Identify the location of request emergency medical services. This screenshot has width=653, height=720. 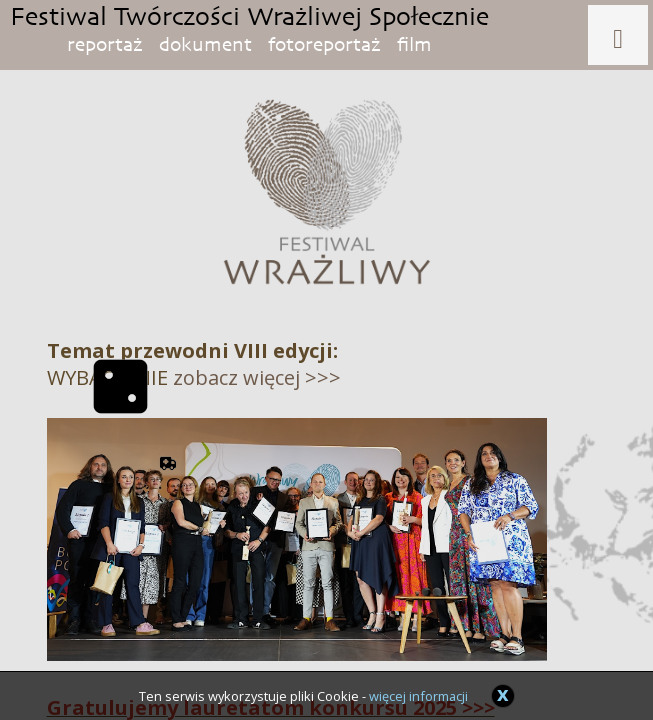
(168, 463).